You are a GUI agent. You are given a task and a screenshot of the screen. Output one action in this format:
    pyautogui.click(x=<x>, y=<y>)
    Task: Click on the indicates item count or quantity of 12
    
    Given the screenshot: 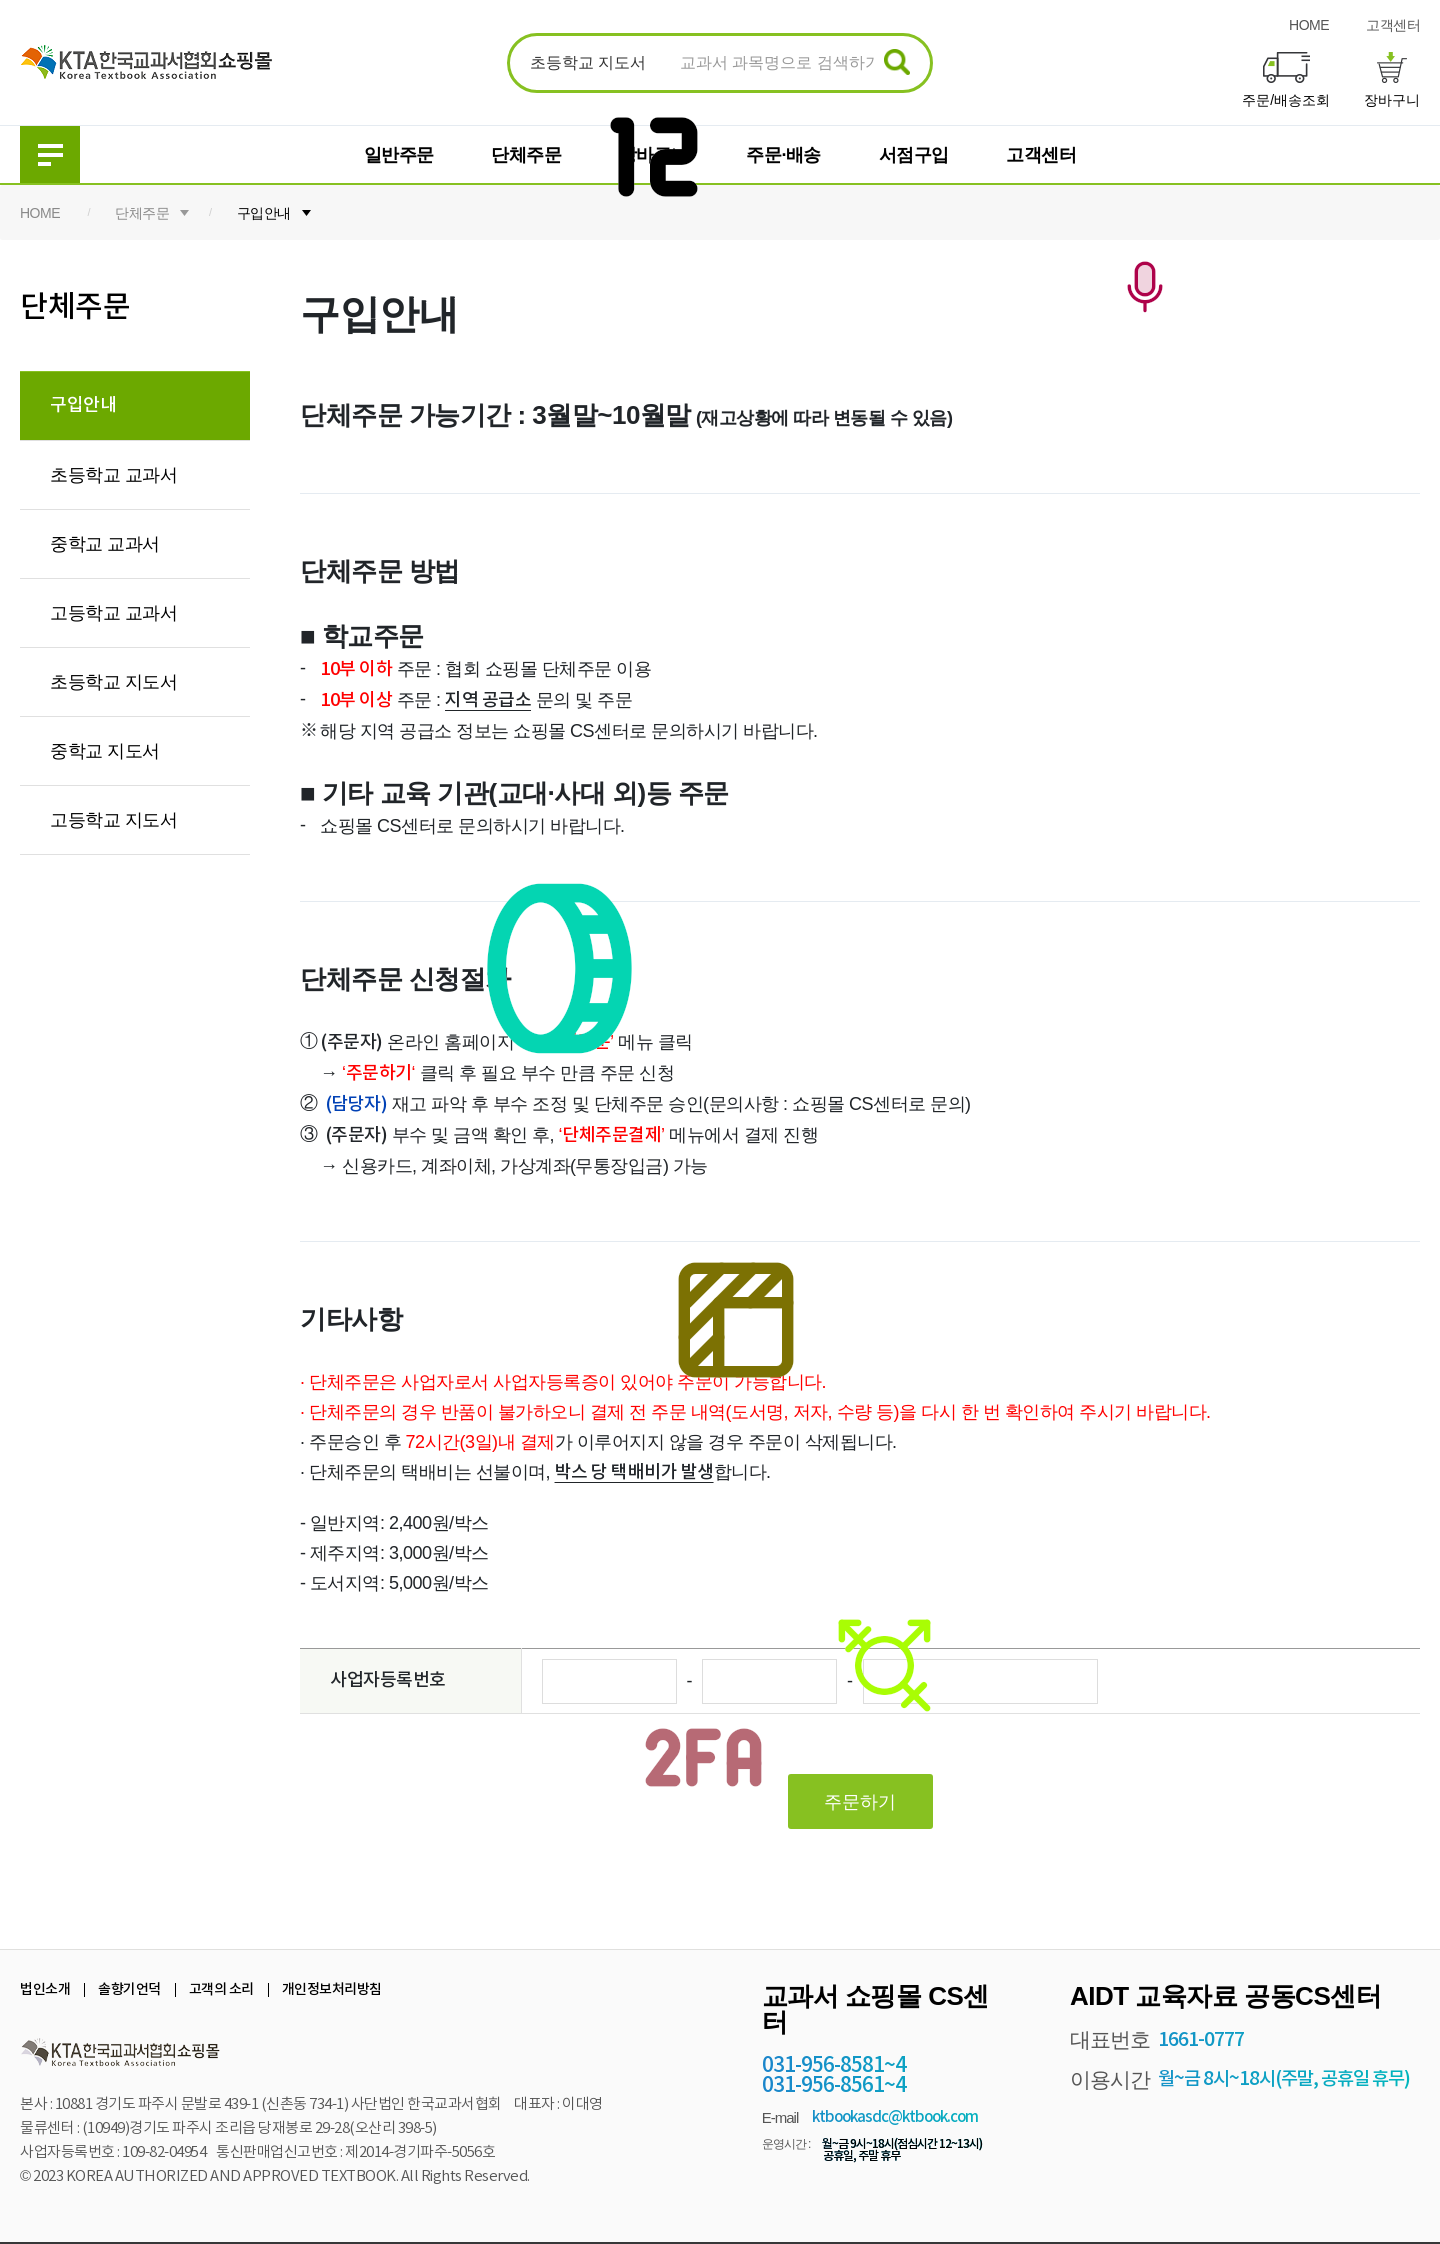 What is the action you would take?
    pyautogui.click(x=650, y=157)
    